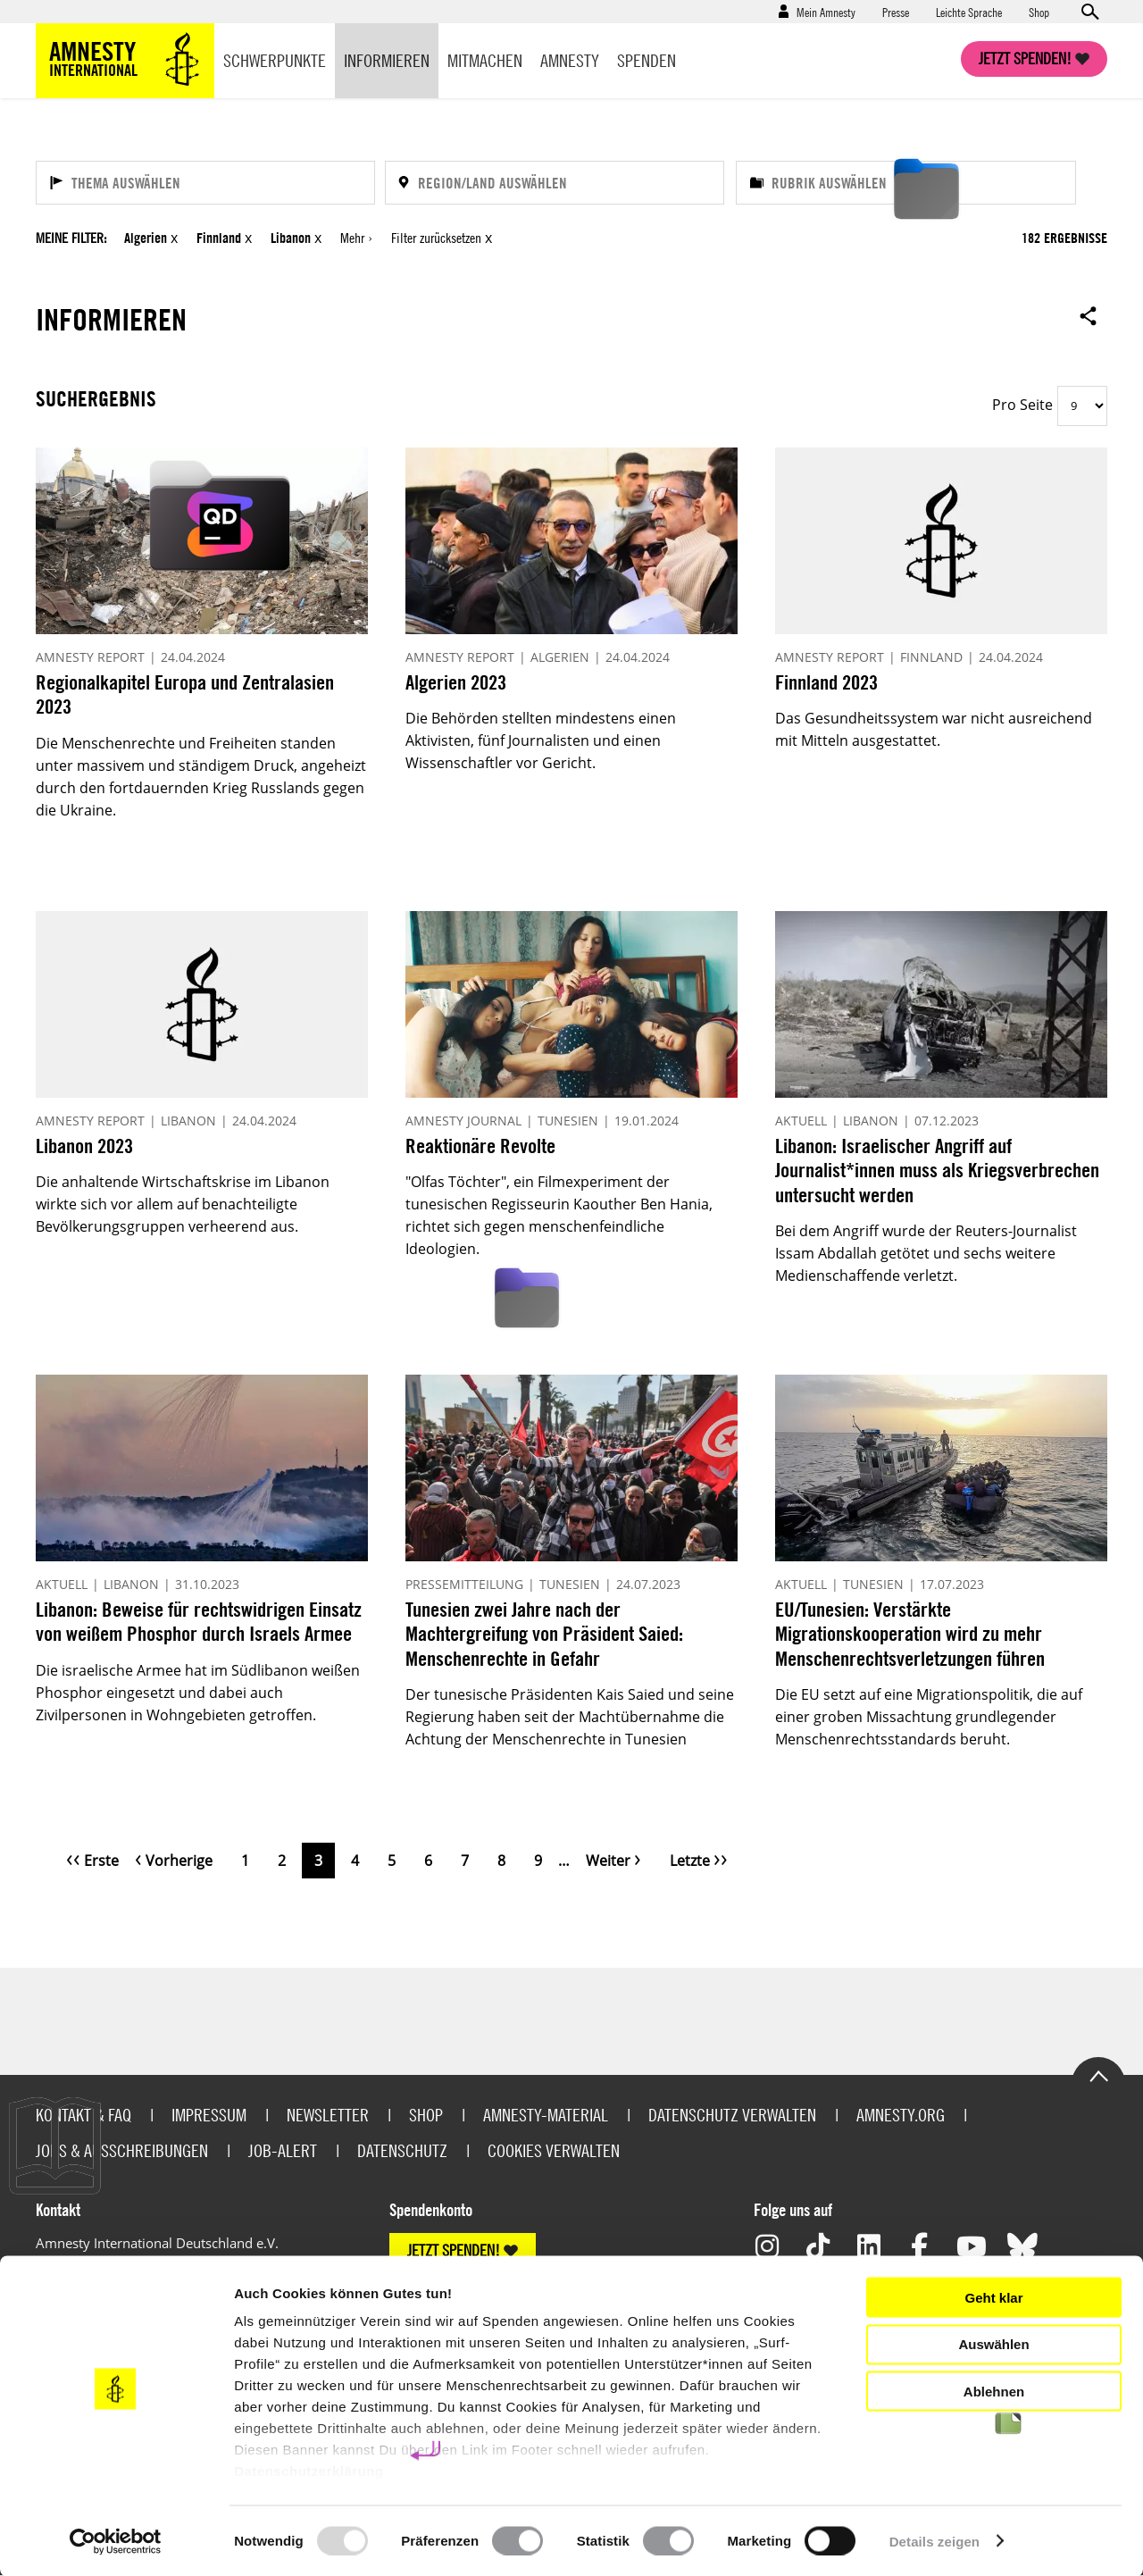 This screenshot has width=1143, height=2576. What do you see at coordinates (219, 519) in the screenshot?
I see `folder containing JetBrains Qodana project files` at bounding box center [219, 519].